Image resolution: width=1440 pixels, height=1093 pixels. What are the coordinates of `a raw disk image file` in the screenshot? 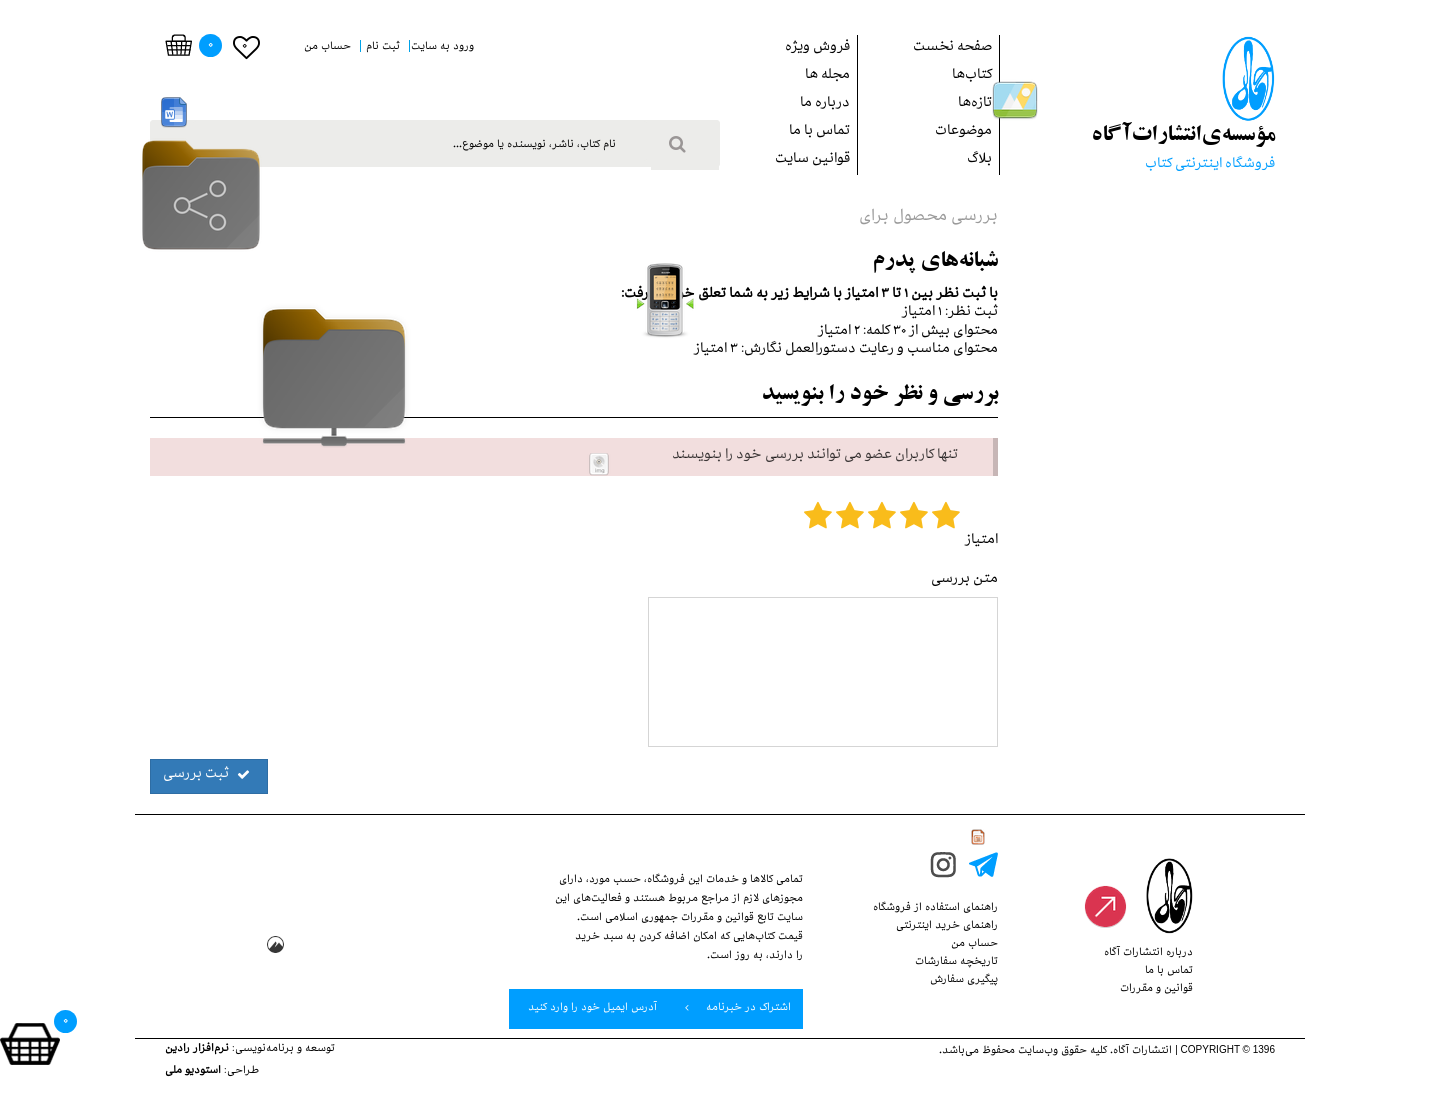 It's located at (599, 464).